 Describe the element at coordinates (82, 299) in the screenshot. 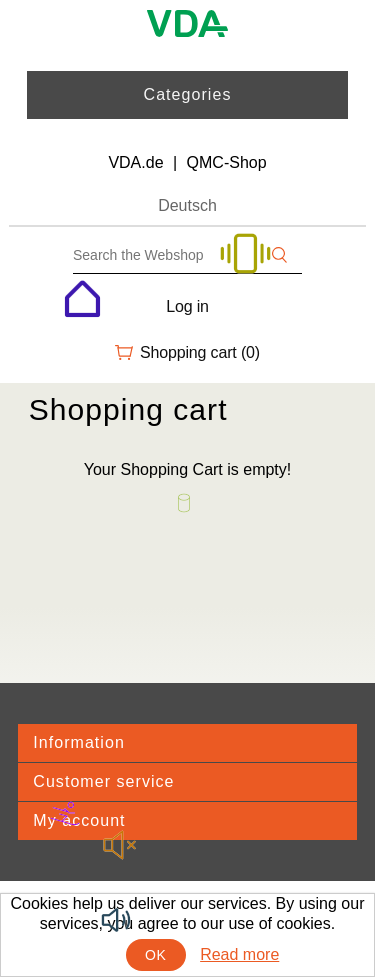

I see `navigate to home screen` at that location.